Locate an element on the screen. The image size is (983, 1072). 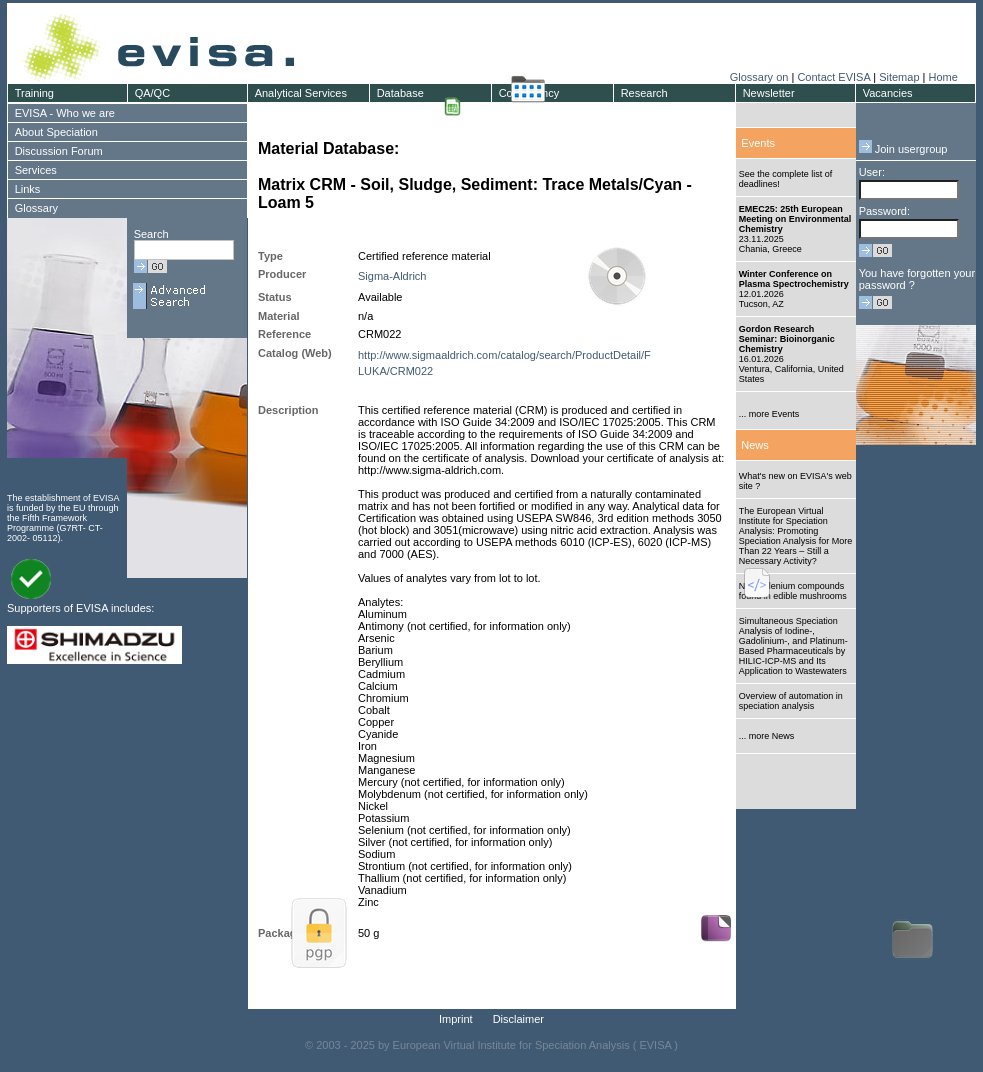
open folder to view files is located at coordinates (912, 939).